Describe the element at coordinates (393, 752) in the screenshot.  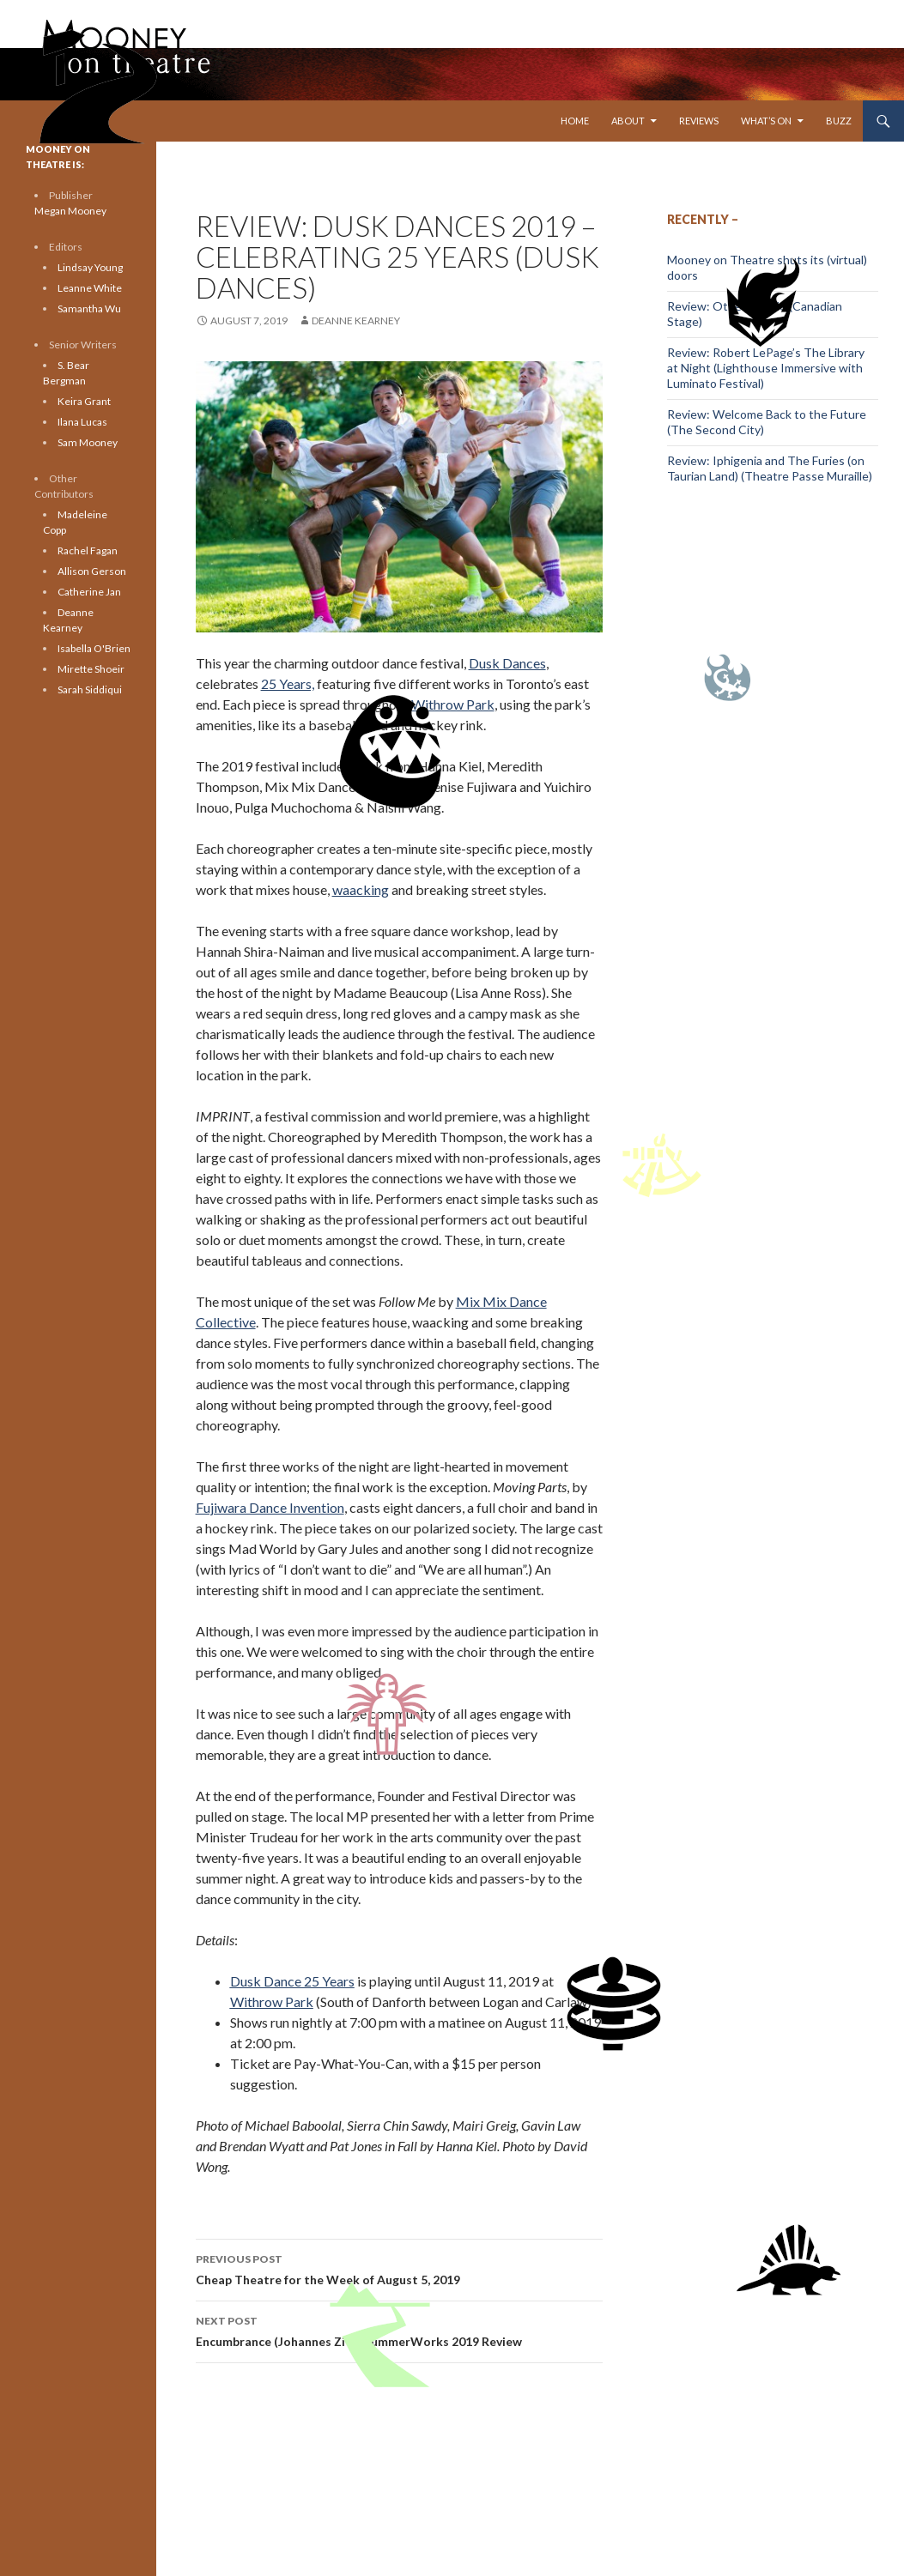
I see `indicates gluttony status effect or debuff` at that location.